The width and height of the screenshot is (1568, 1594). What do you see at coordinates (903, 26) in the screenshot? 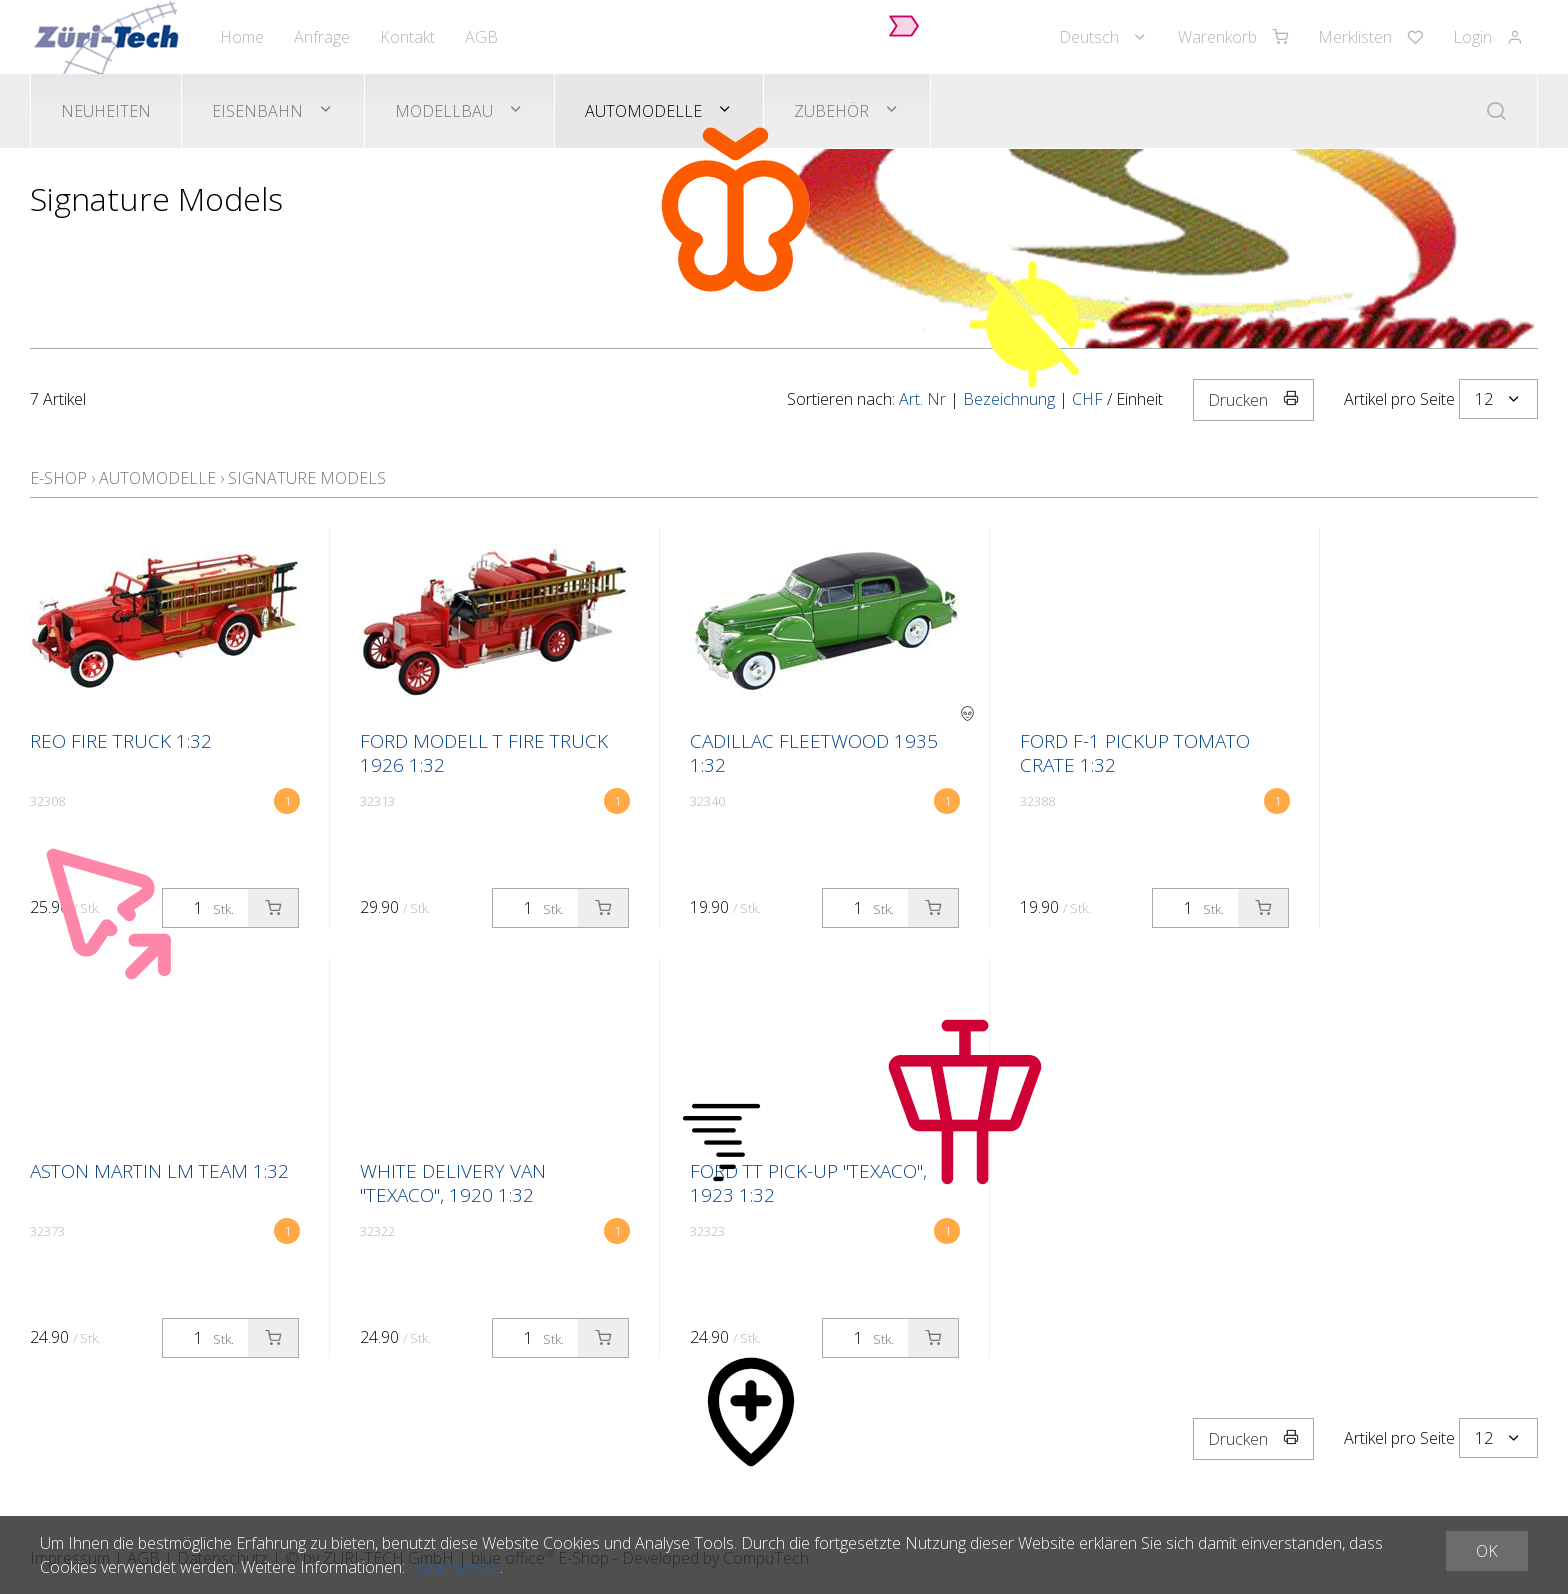
I see `apply a label or tag to an item` at bounding box center [903, 26].